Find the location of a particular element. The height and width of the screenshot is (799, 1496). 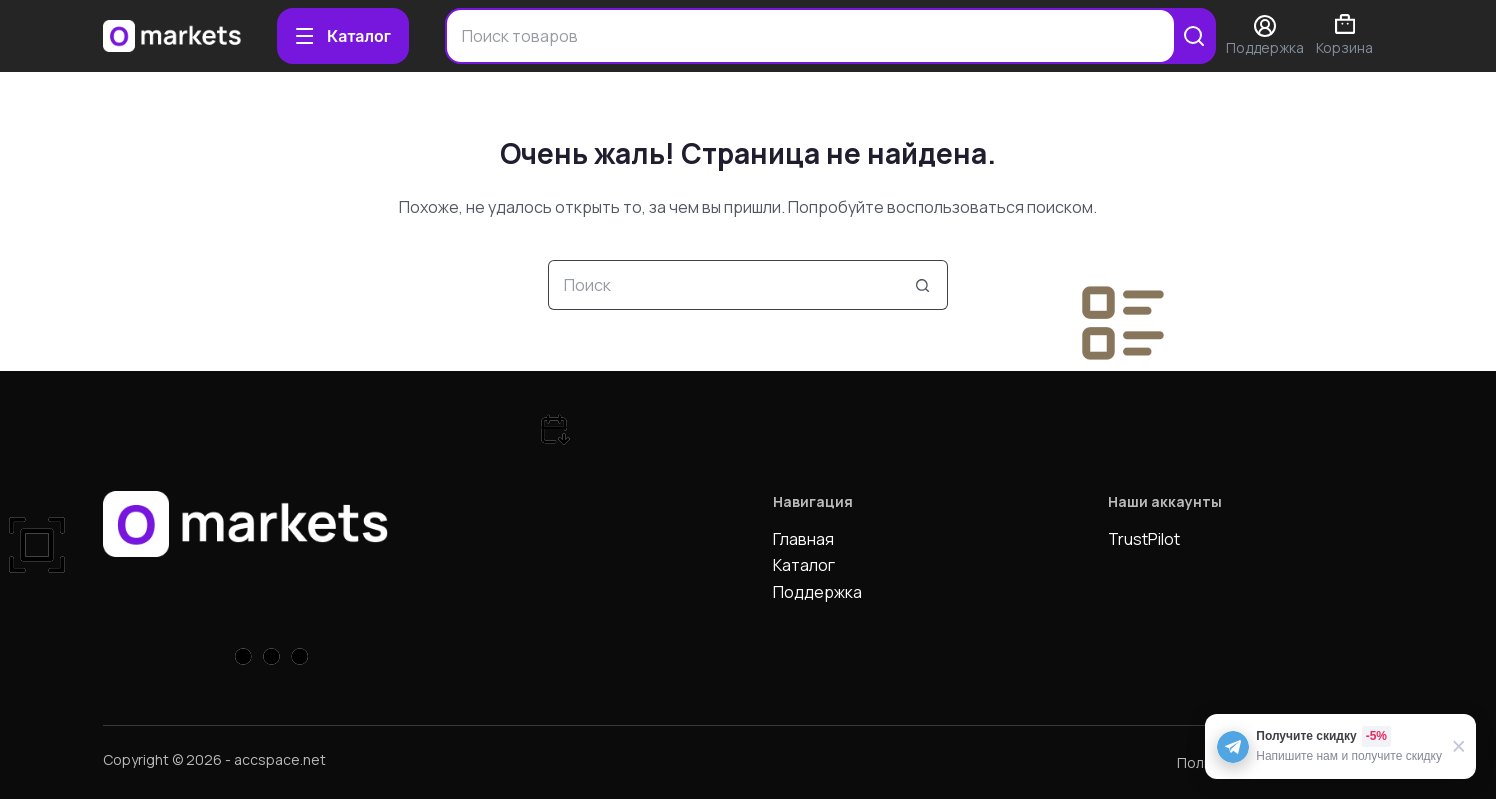

scan a QR code or barcode is located at coordinates (37, 545).